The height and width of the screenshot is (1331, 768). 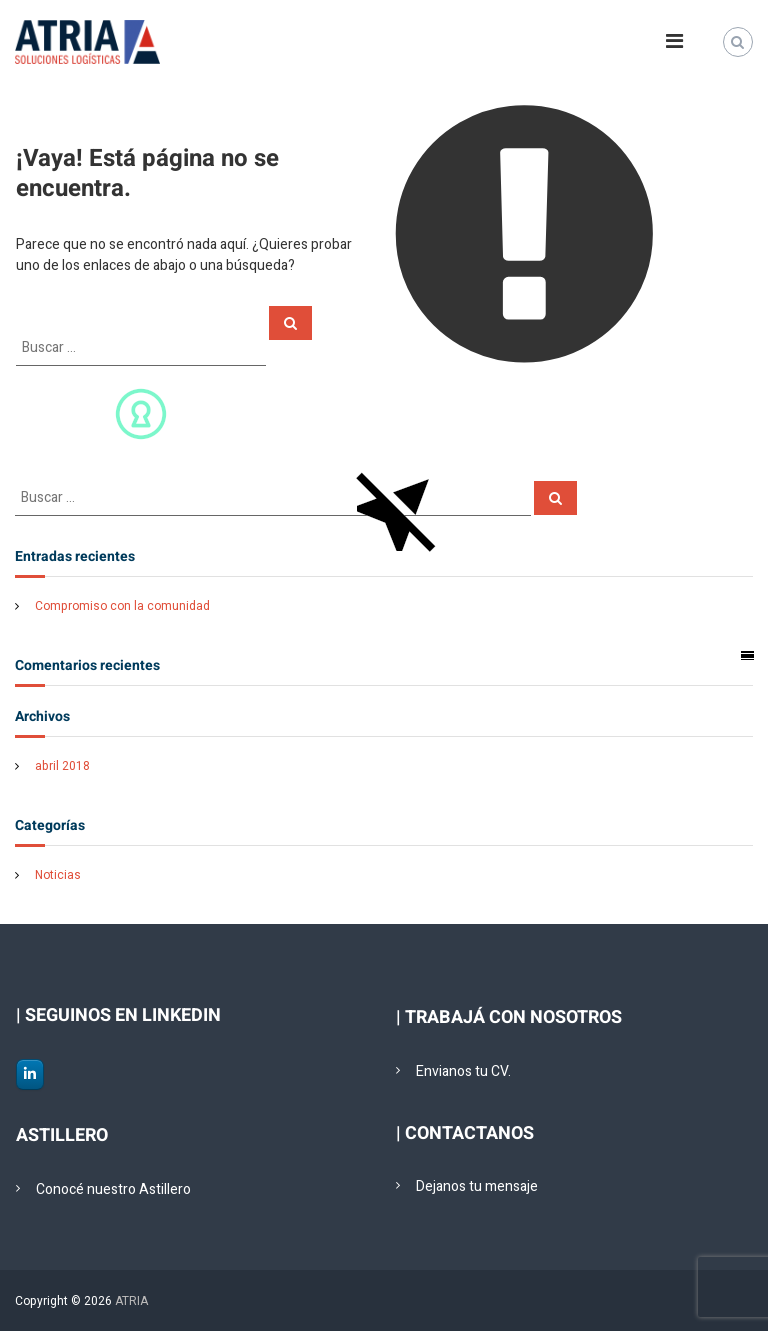 What do you see at coordinates (393, 515) in the screenshot?
I see `location sharing is disabled` at bounding box center [393, 515].